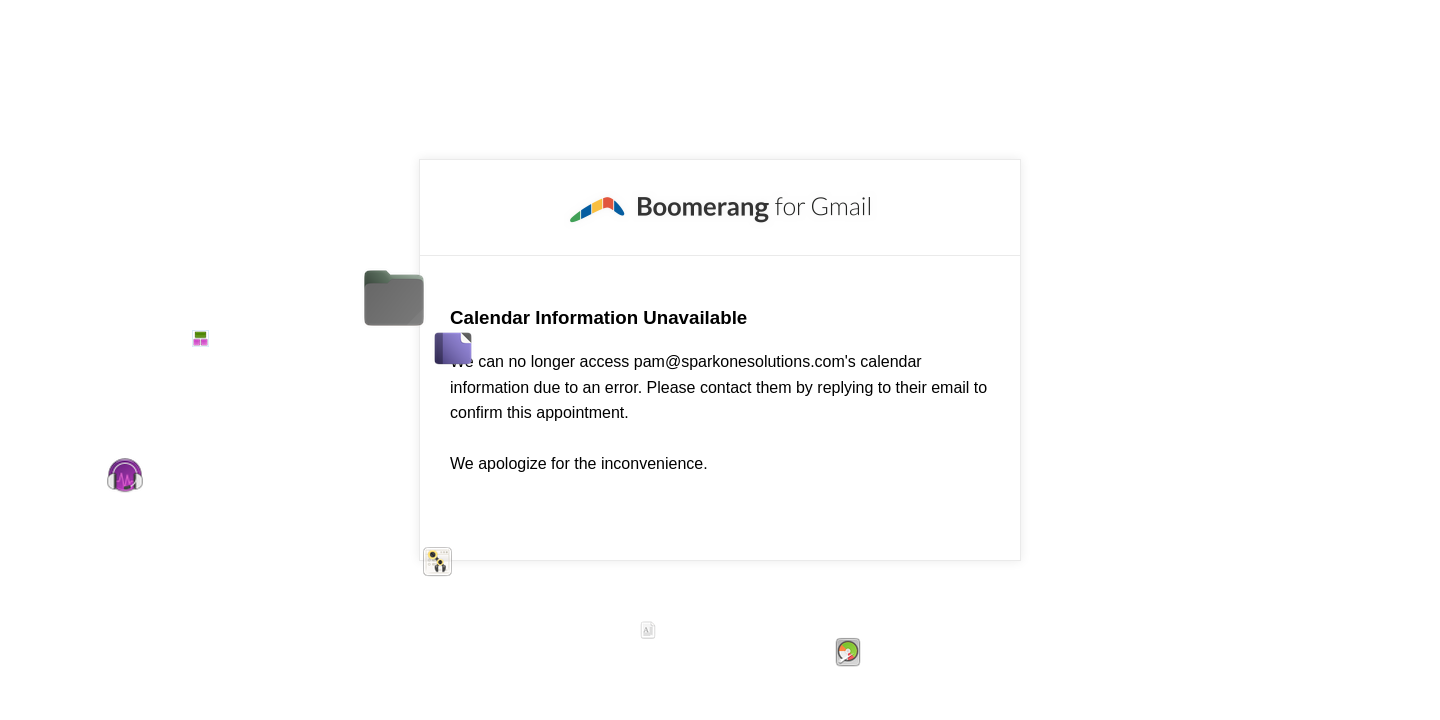  What do you see at coordinates (648, 630) in the screenshot?
I see `open a rich text document` at bounding box center [648, 630].